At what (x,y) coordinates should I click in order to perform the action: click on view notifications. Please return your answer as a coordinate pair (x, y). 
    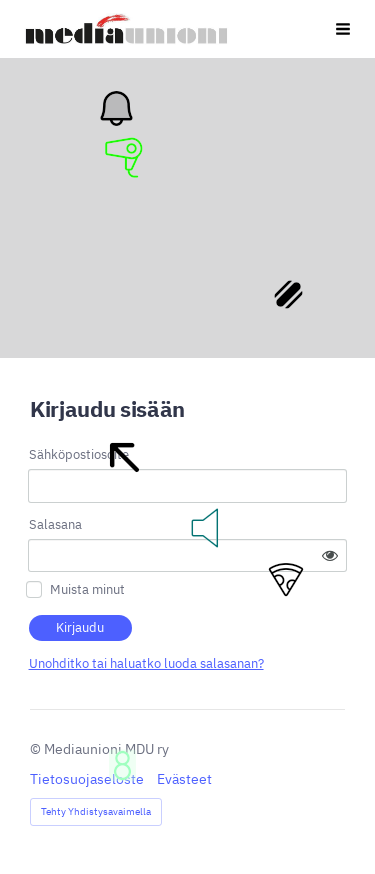
    Looking at the image, I should click on (116, 108).